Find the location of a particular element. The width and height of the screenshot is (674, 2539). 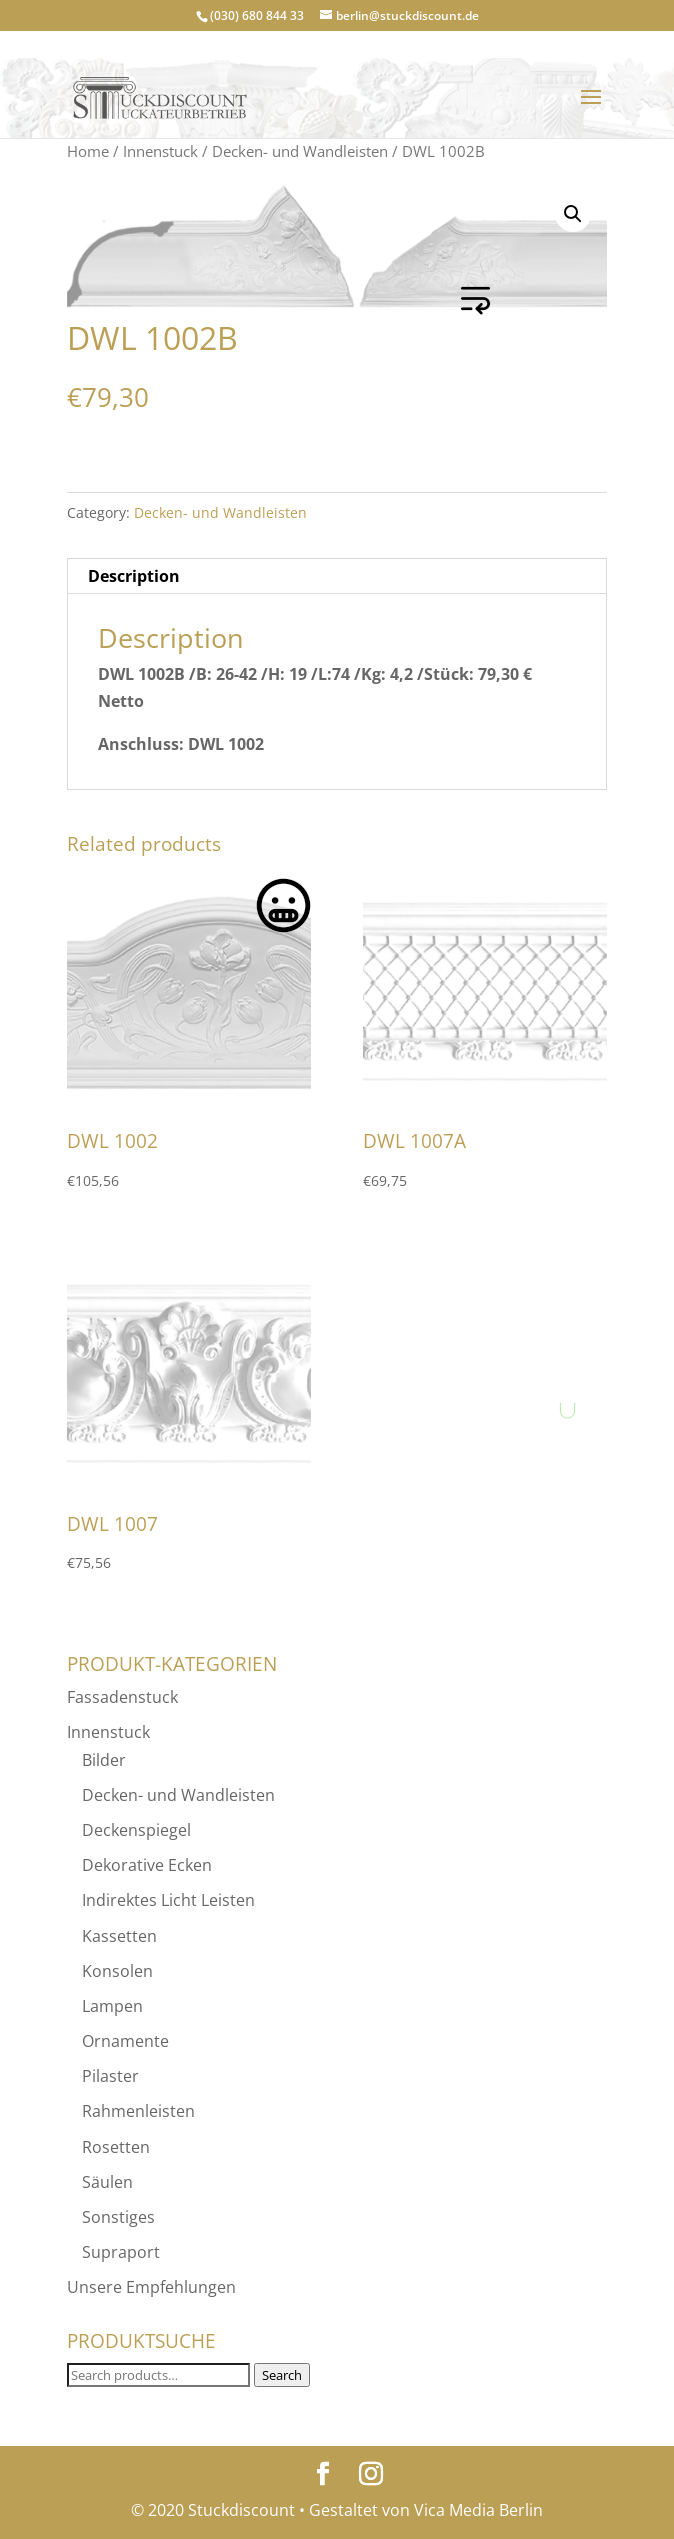

indicates an awkward or uncomfortable situation is located at coordinates (283, 905).